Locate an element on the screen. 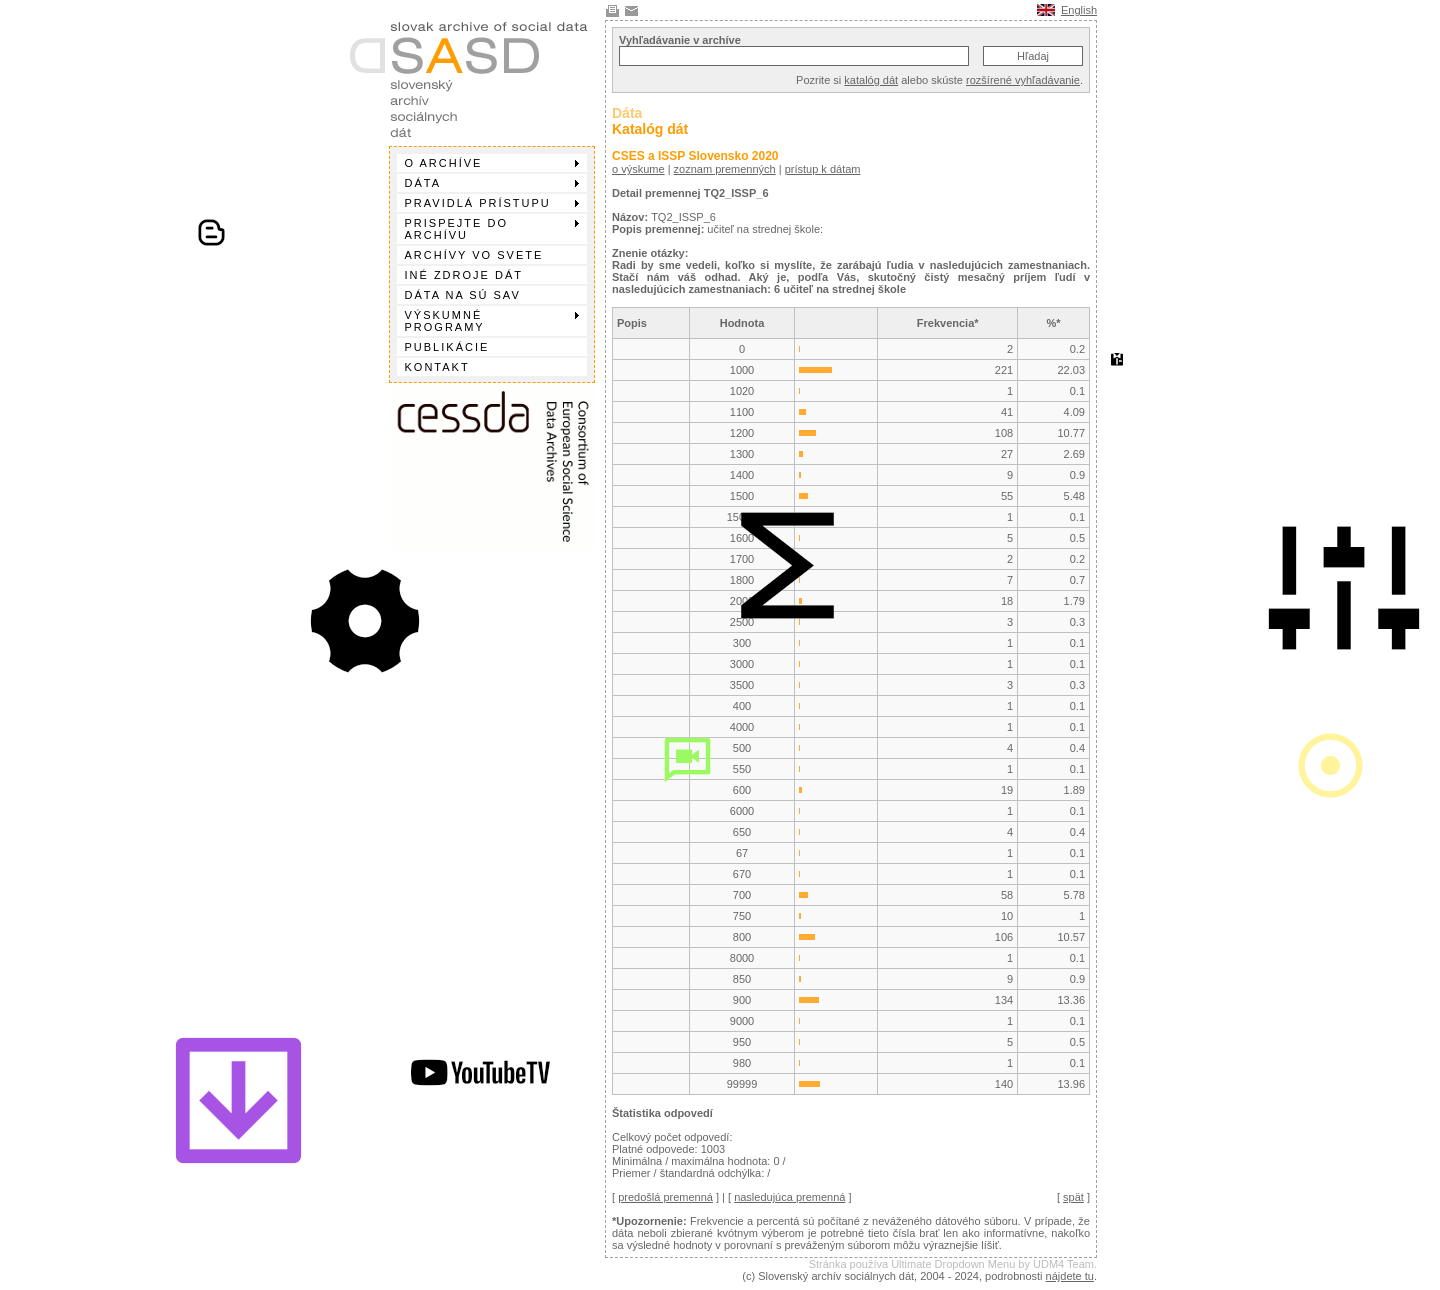  open settings menu is located at coordinates (365, 621).